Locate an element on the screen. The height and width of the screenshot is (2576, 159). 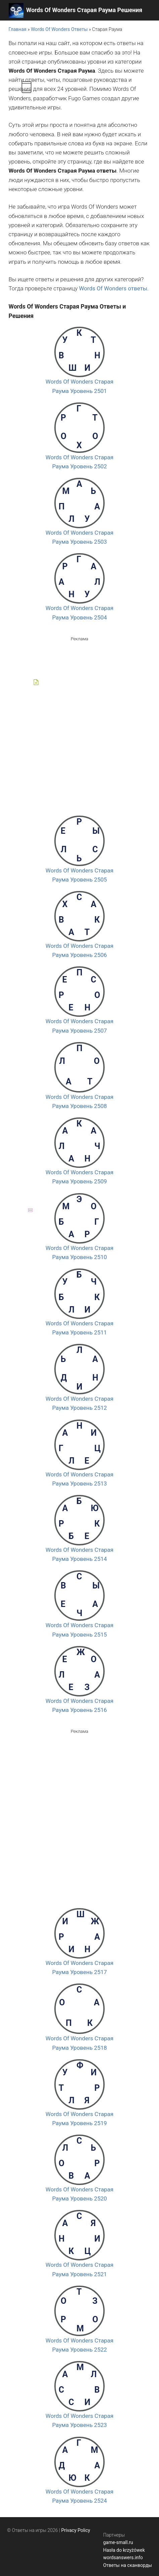
switch to tablet view is located at coordinates (26, 87).